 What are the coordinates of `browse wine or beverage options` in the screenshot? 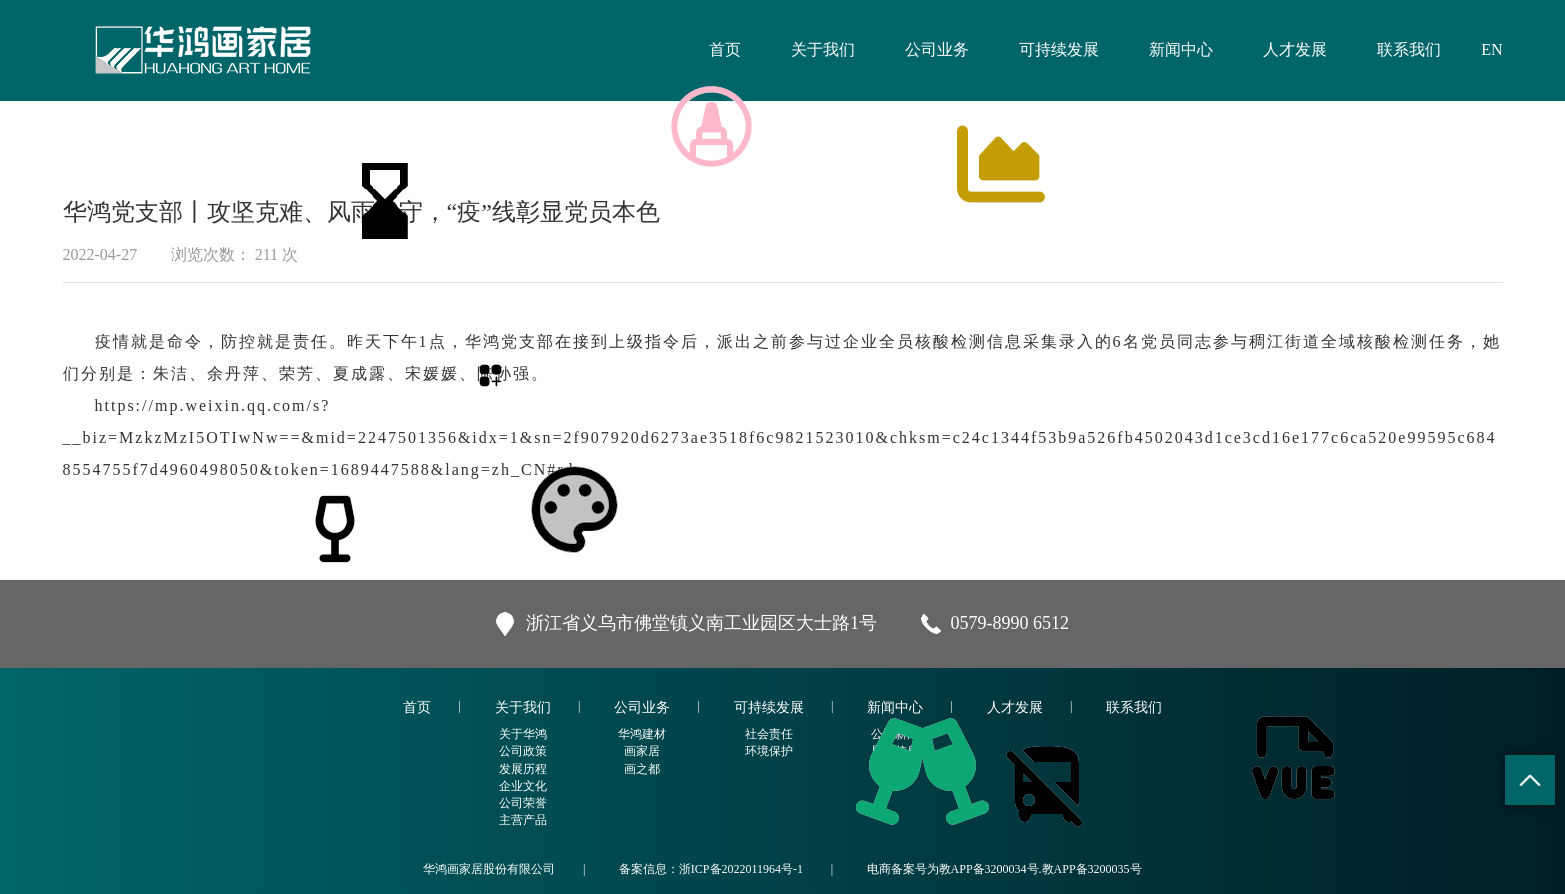 It's located at (335, 527).